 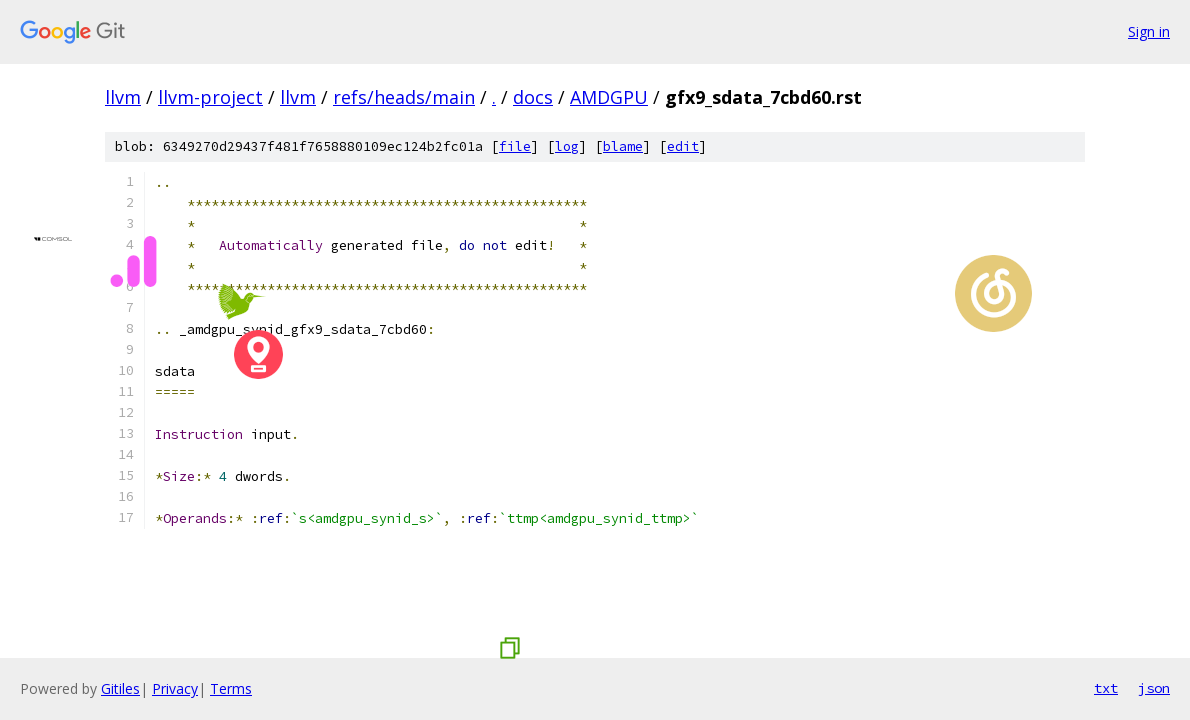 I want to click on copy file to clipboard, so click(x=510, y=648).